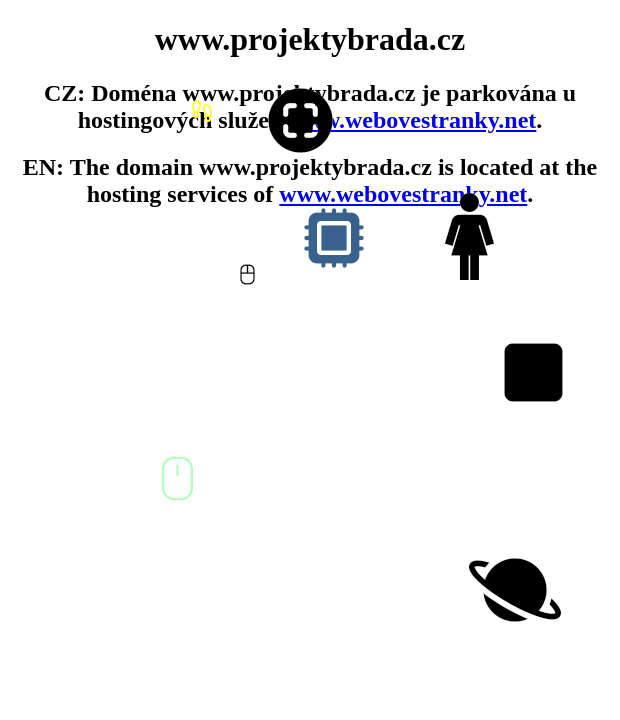  What do you see at coordinates (300, 120) in the screenshot?
I see `tap to scan a QR code or barcode` at bounding box center [300, 120].